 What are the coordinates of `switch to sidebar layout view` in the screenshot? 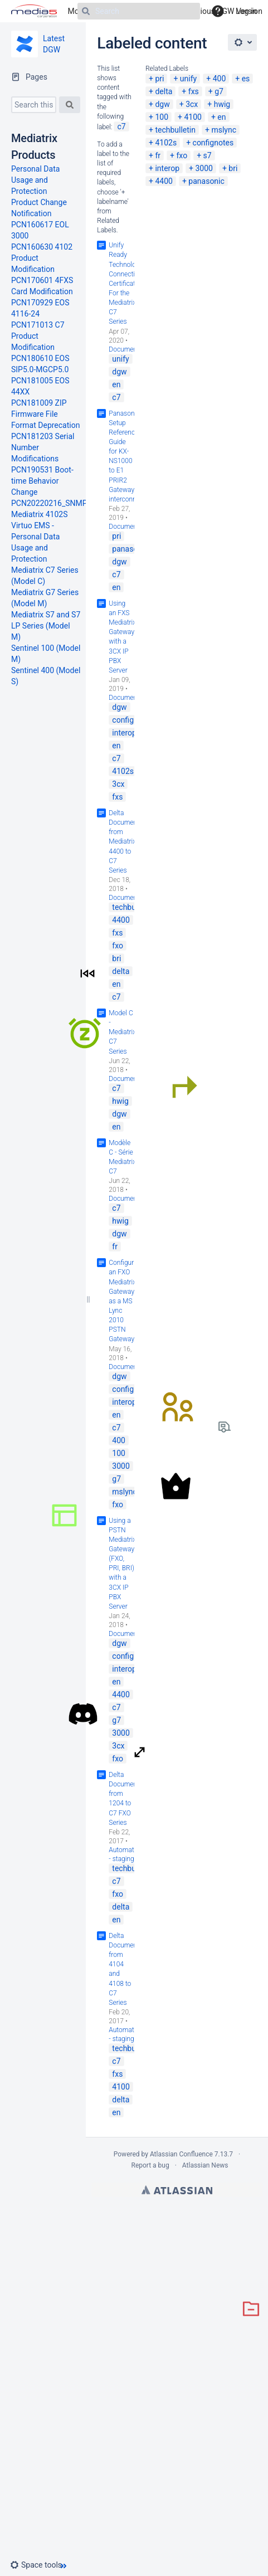 It's located at (64, 1515).